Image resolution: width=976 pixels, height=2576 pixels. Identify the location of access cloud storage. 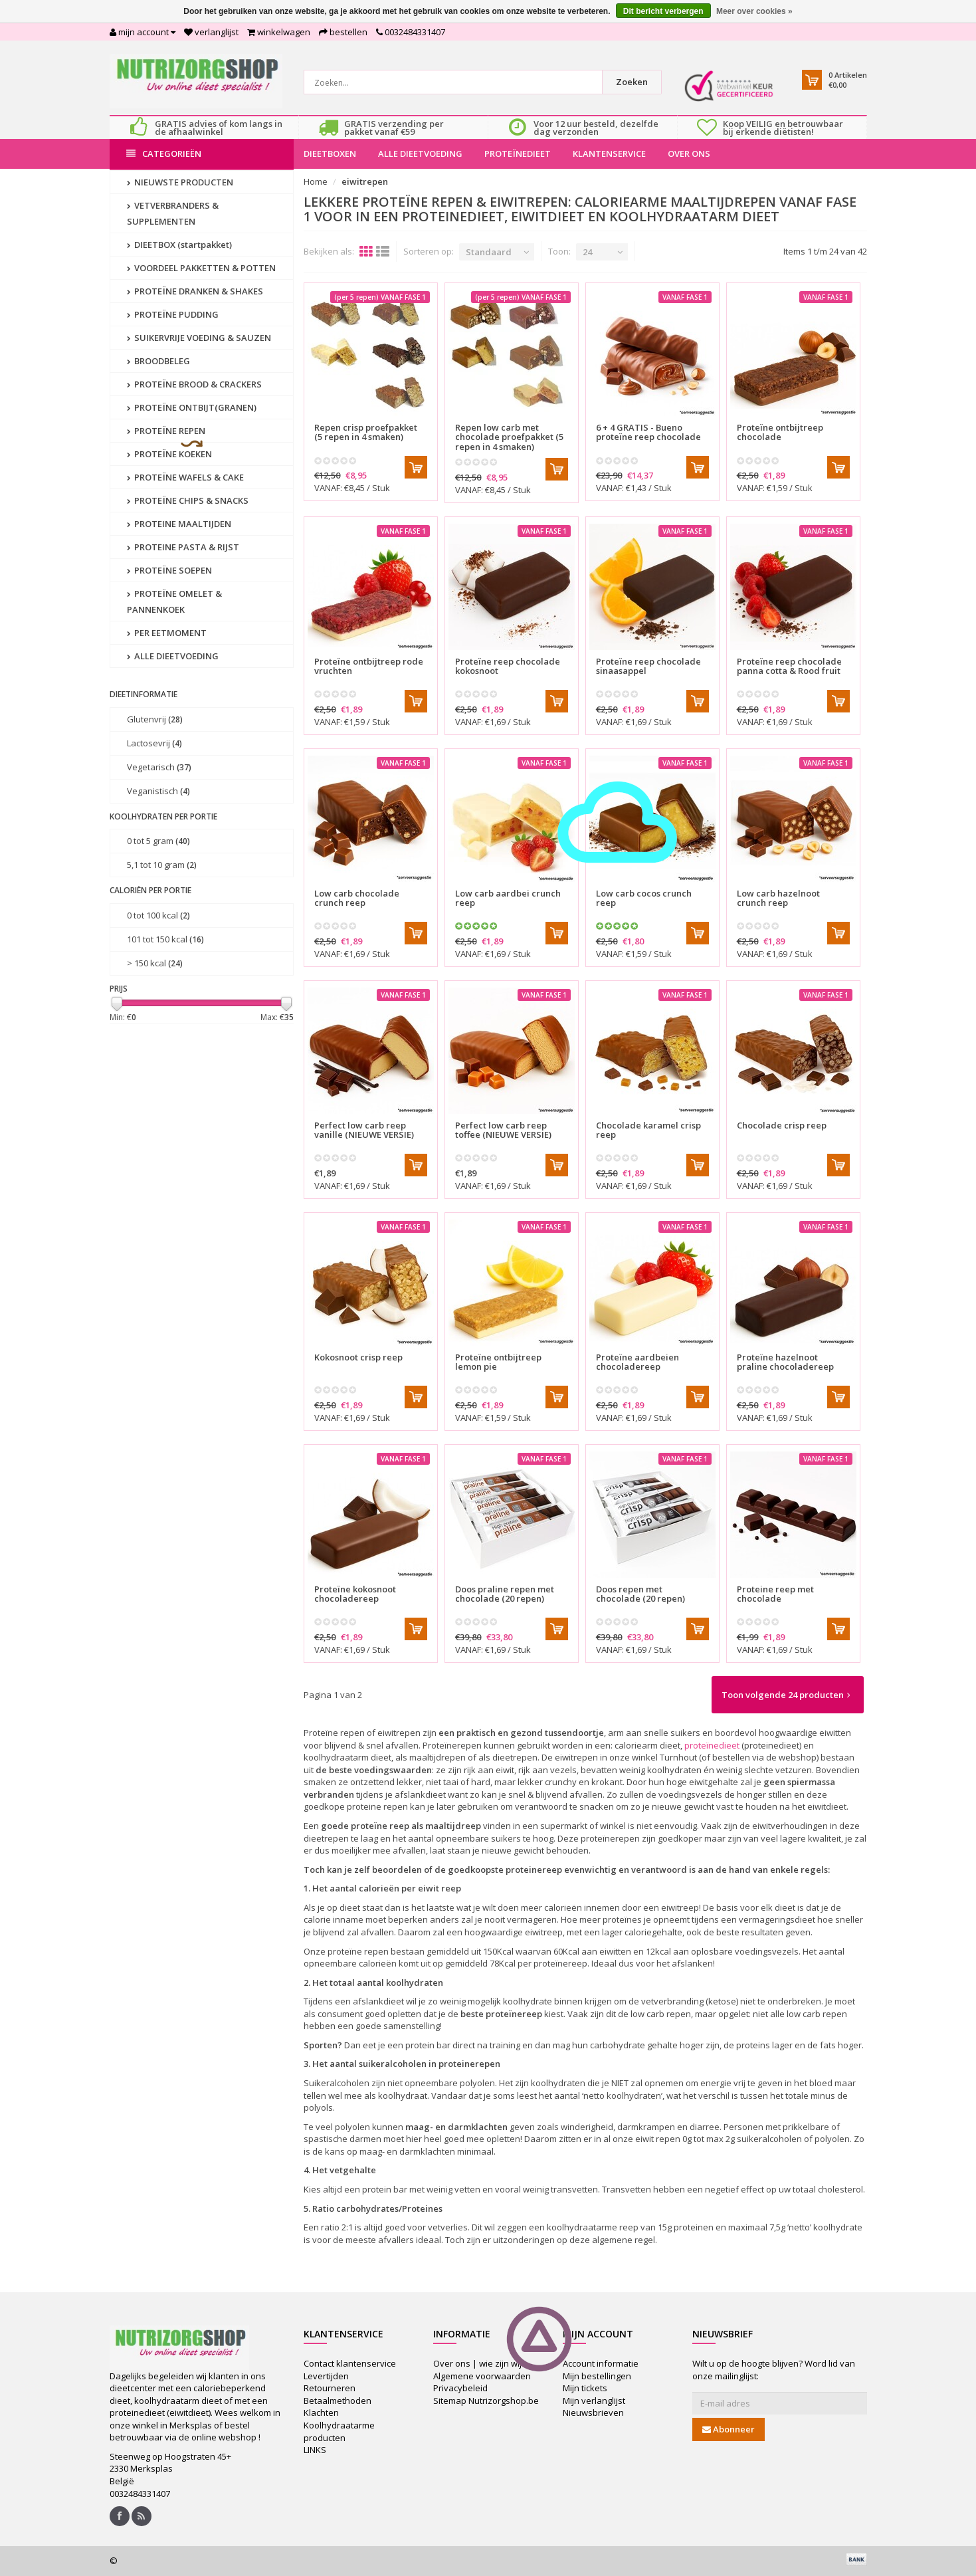
(617, 825).